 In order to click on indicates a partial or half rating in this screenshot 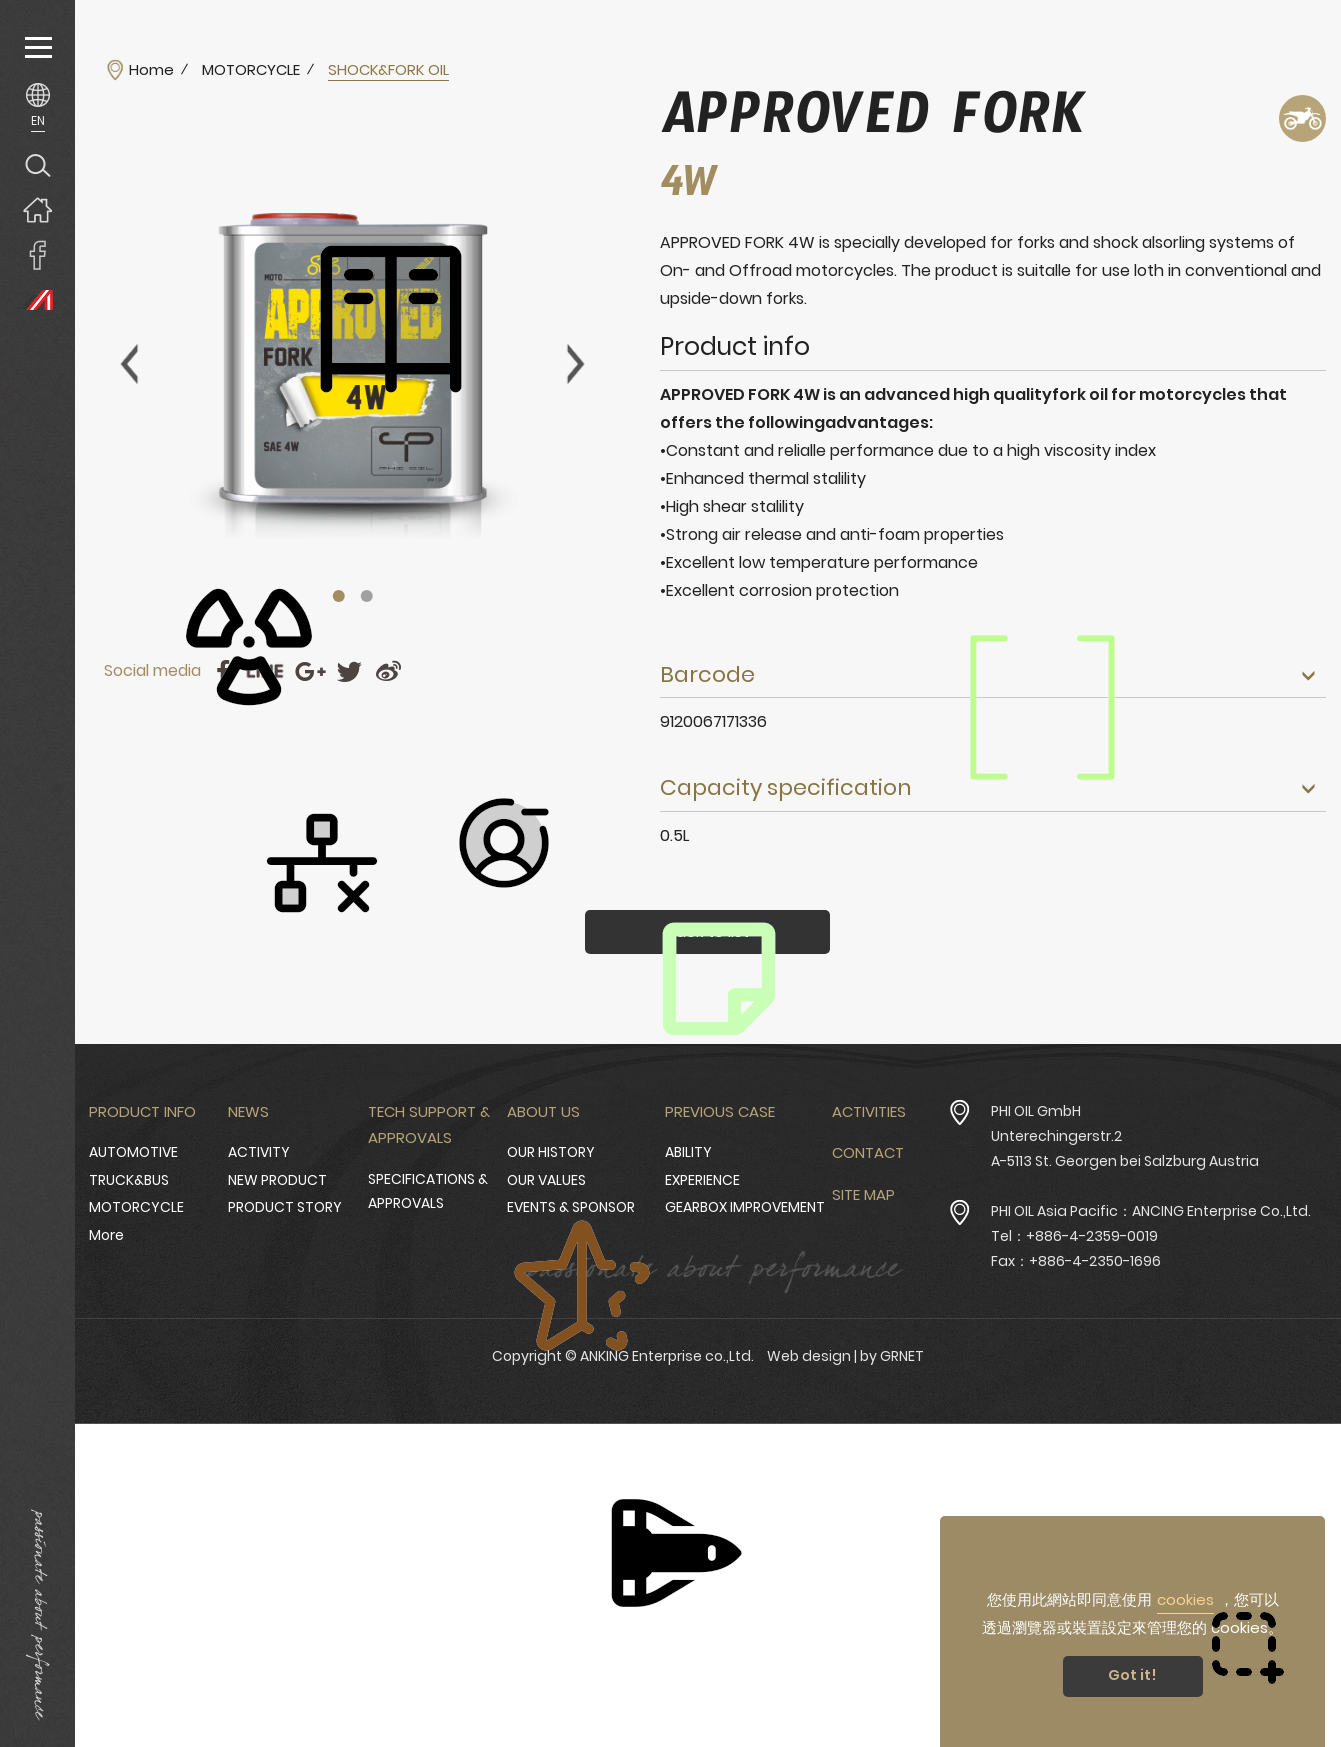, I will do `click(582, 1288)`.